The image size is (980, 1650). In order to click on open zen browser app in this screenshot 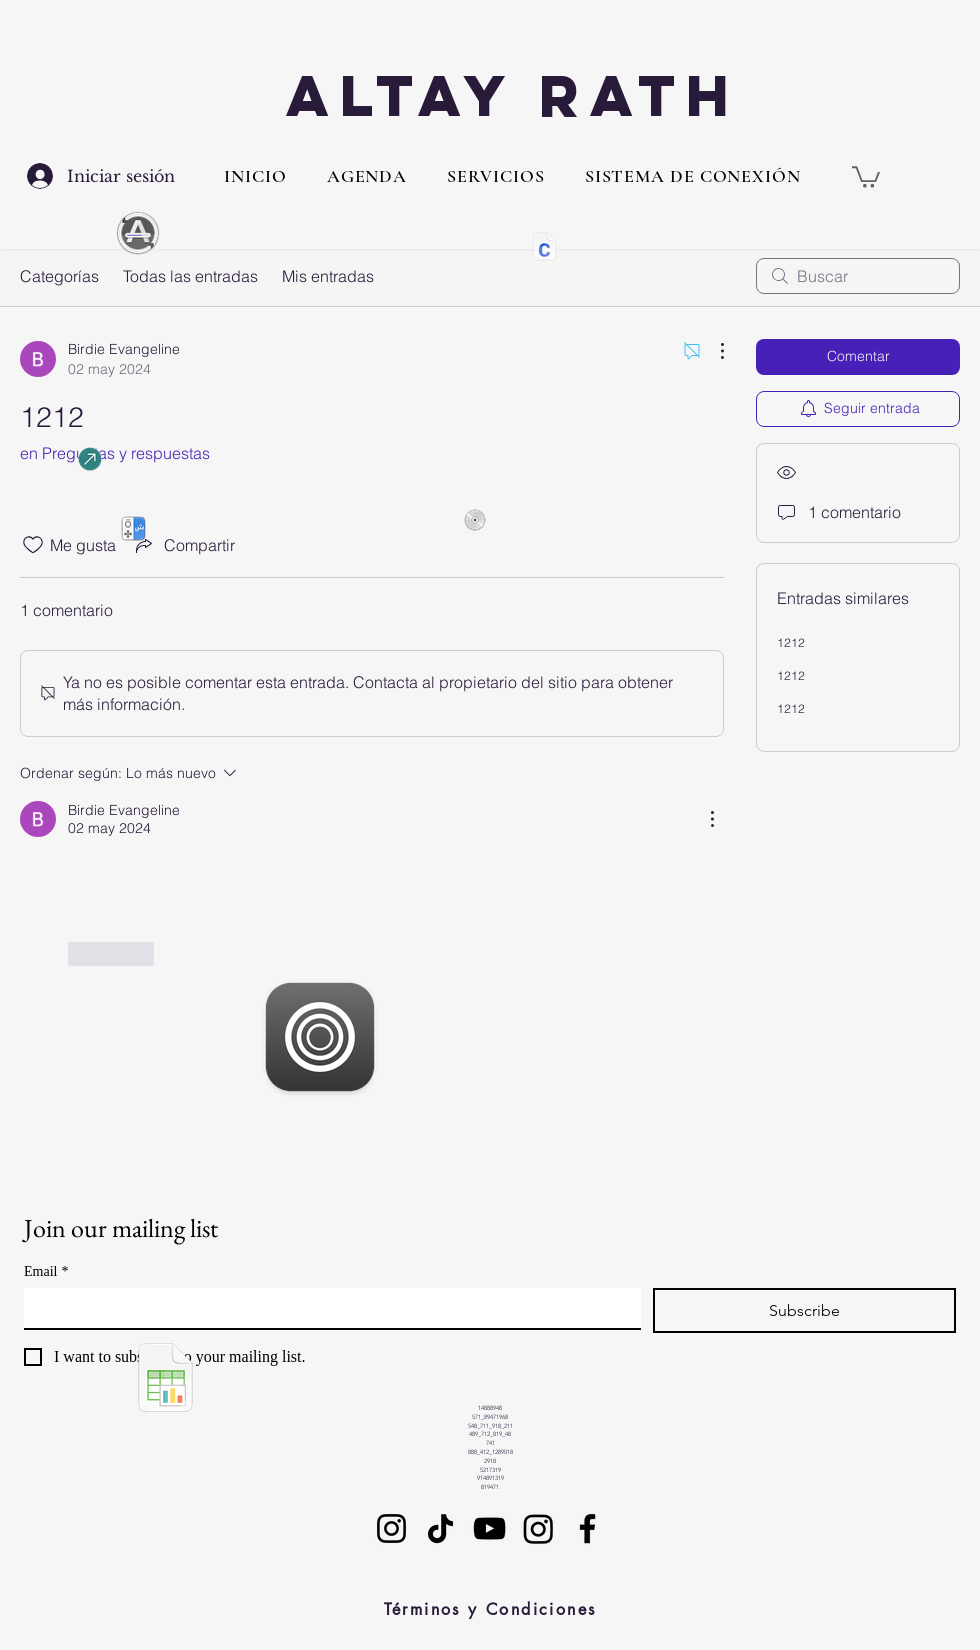, I will do `click(320, 1037)`.